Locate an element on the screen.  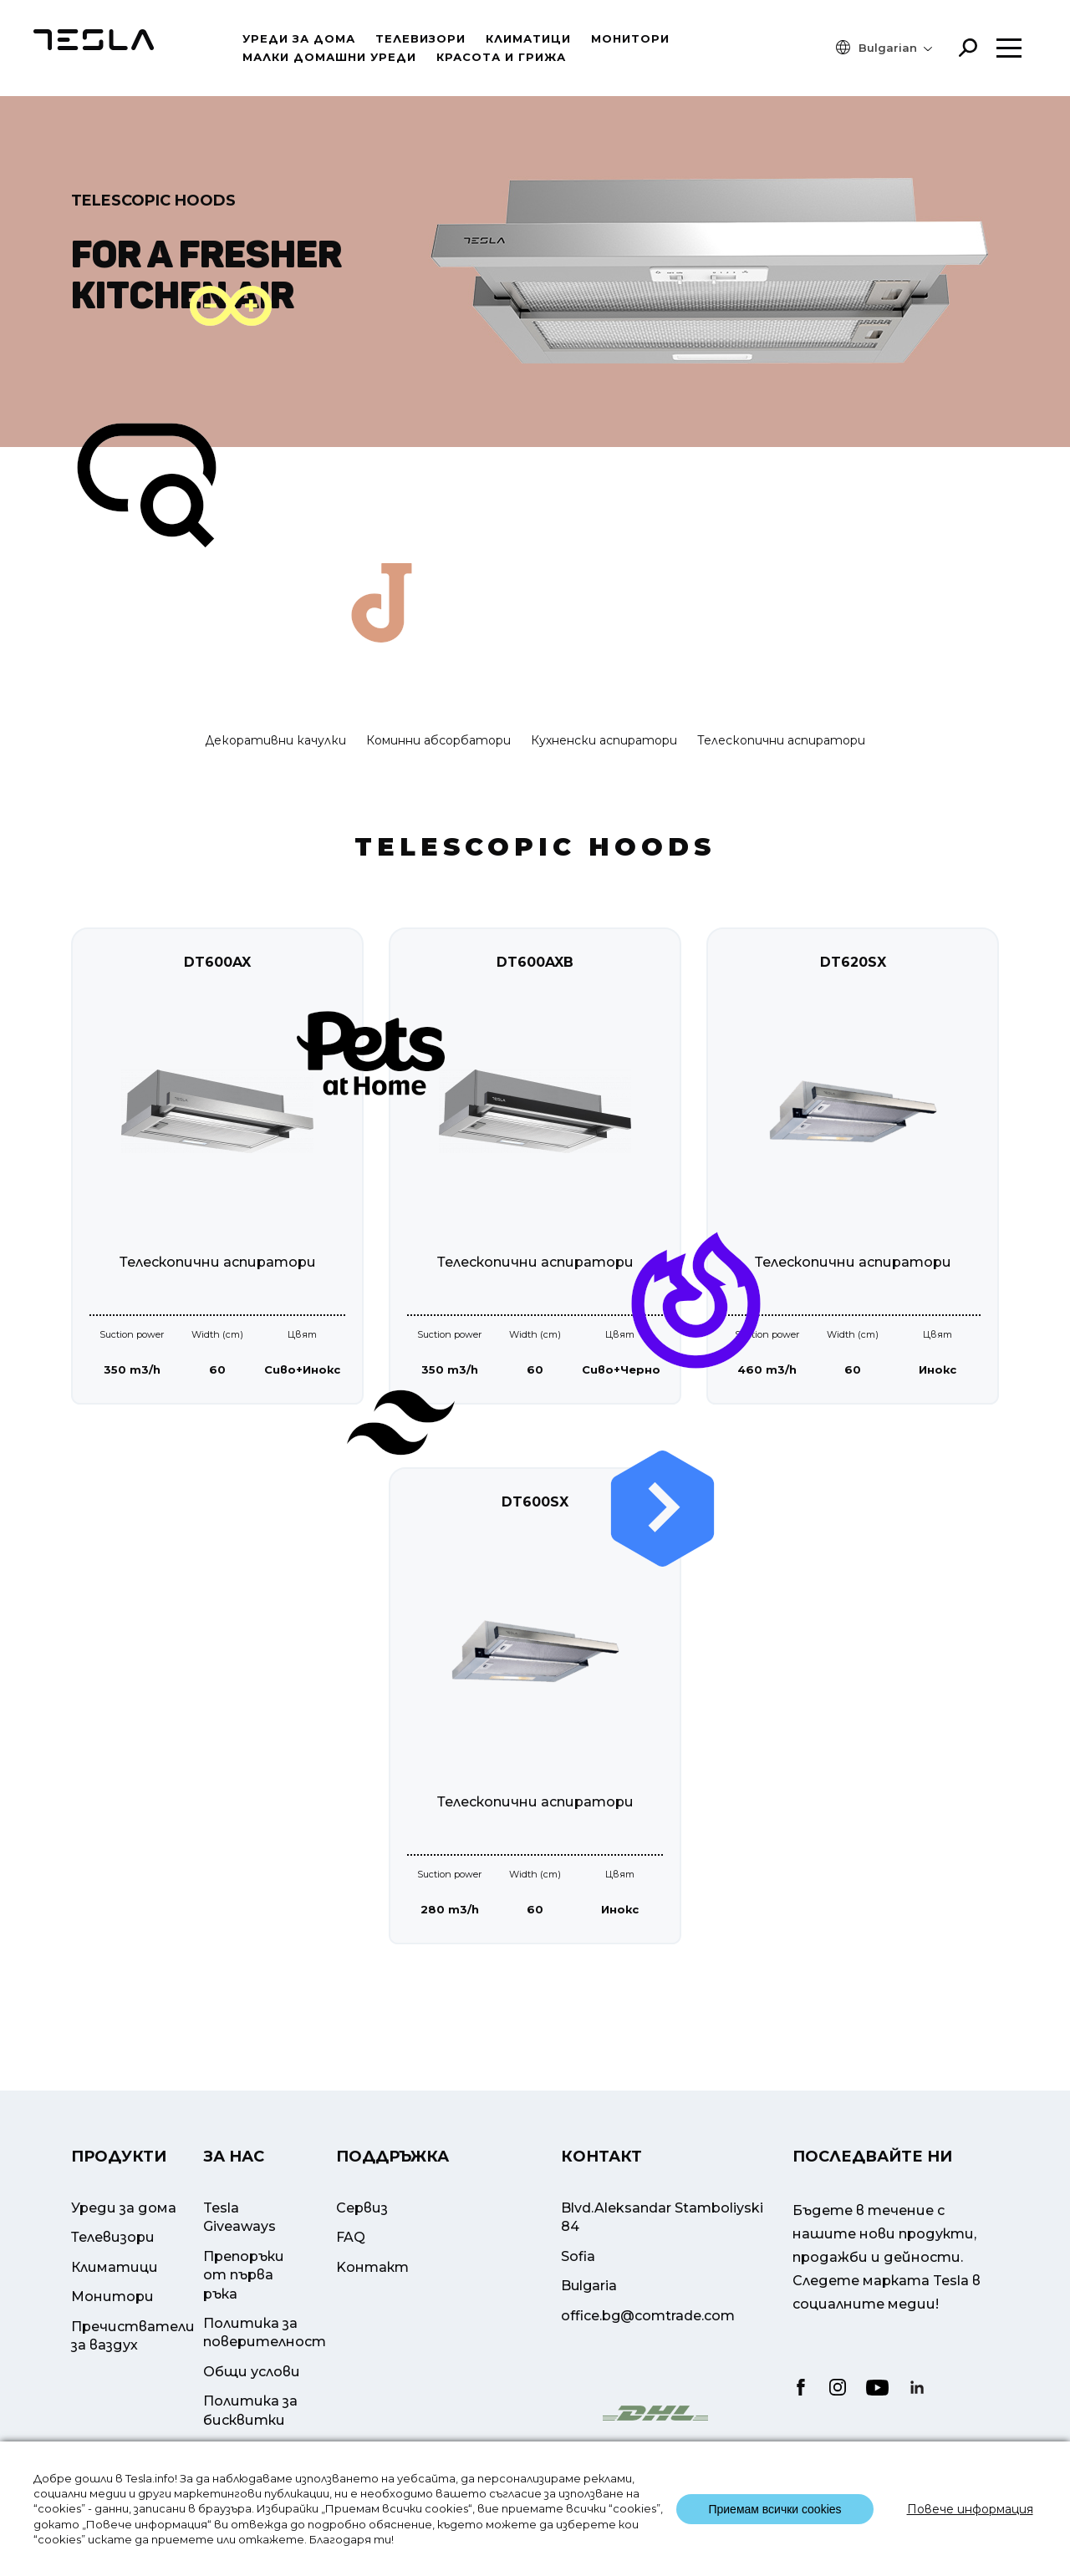
open Joplin note-taking app is located at coordinates (381, 602).